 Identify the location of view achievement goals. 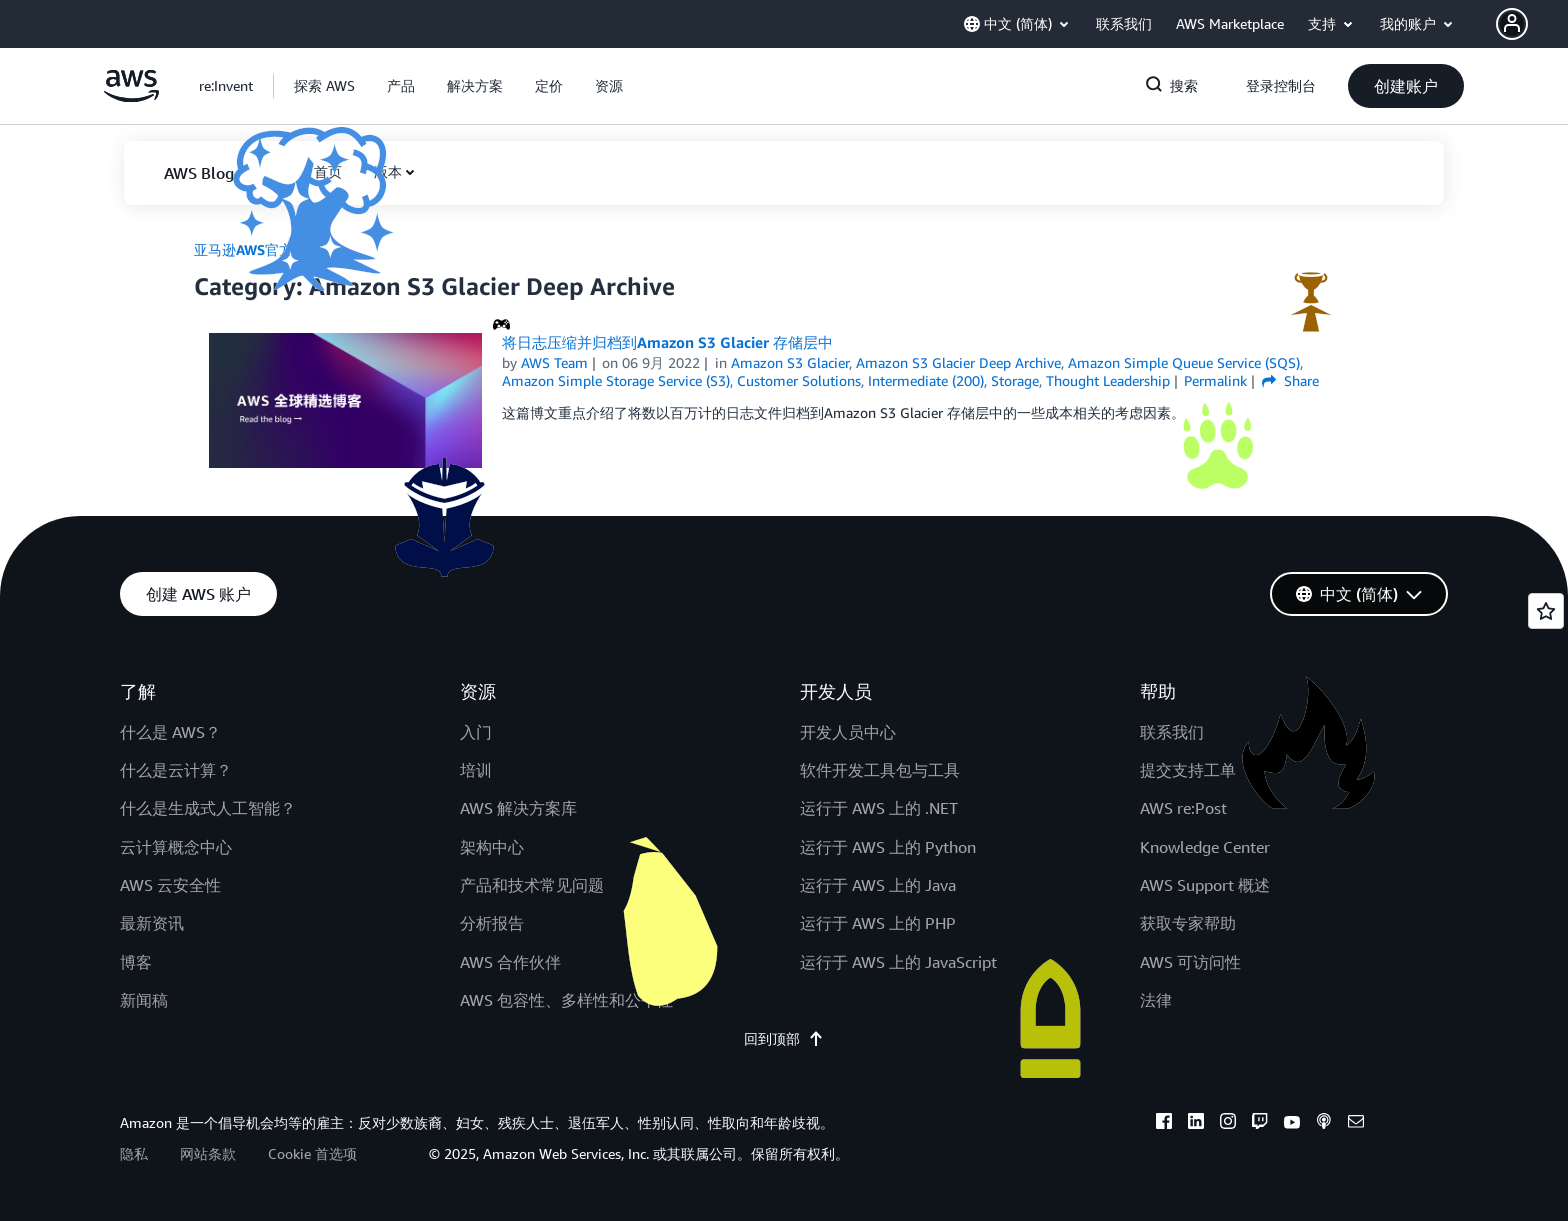
(1311, 302).